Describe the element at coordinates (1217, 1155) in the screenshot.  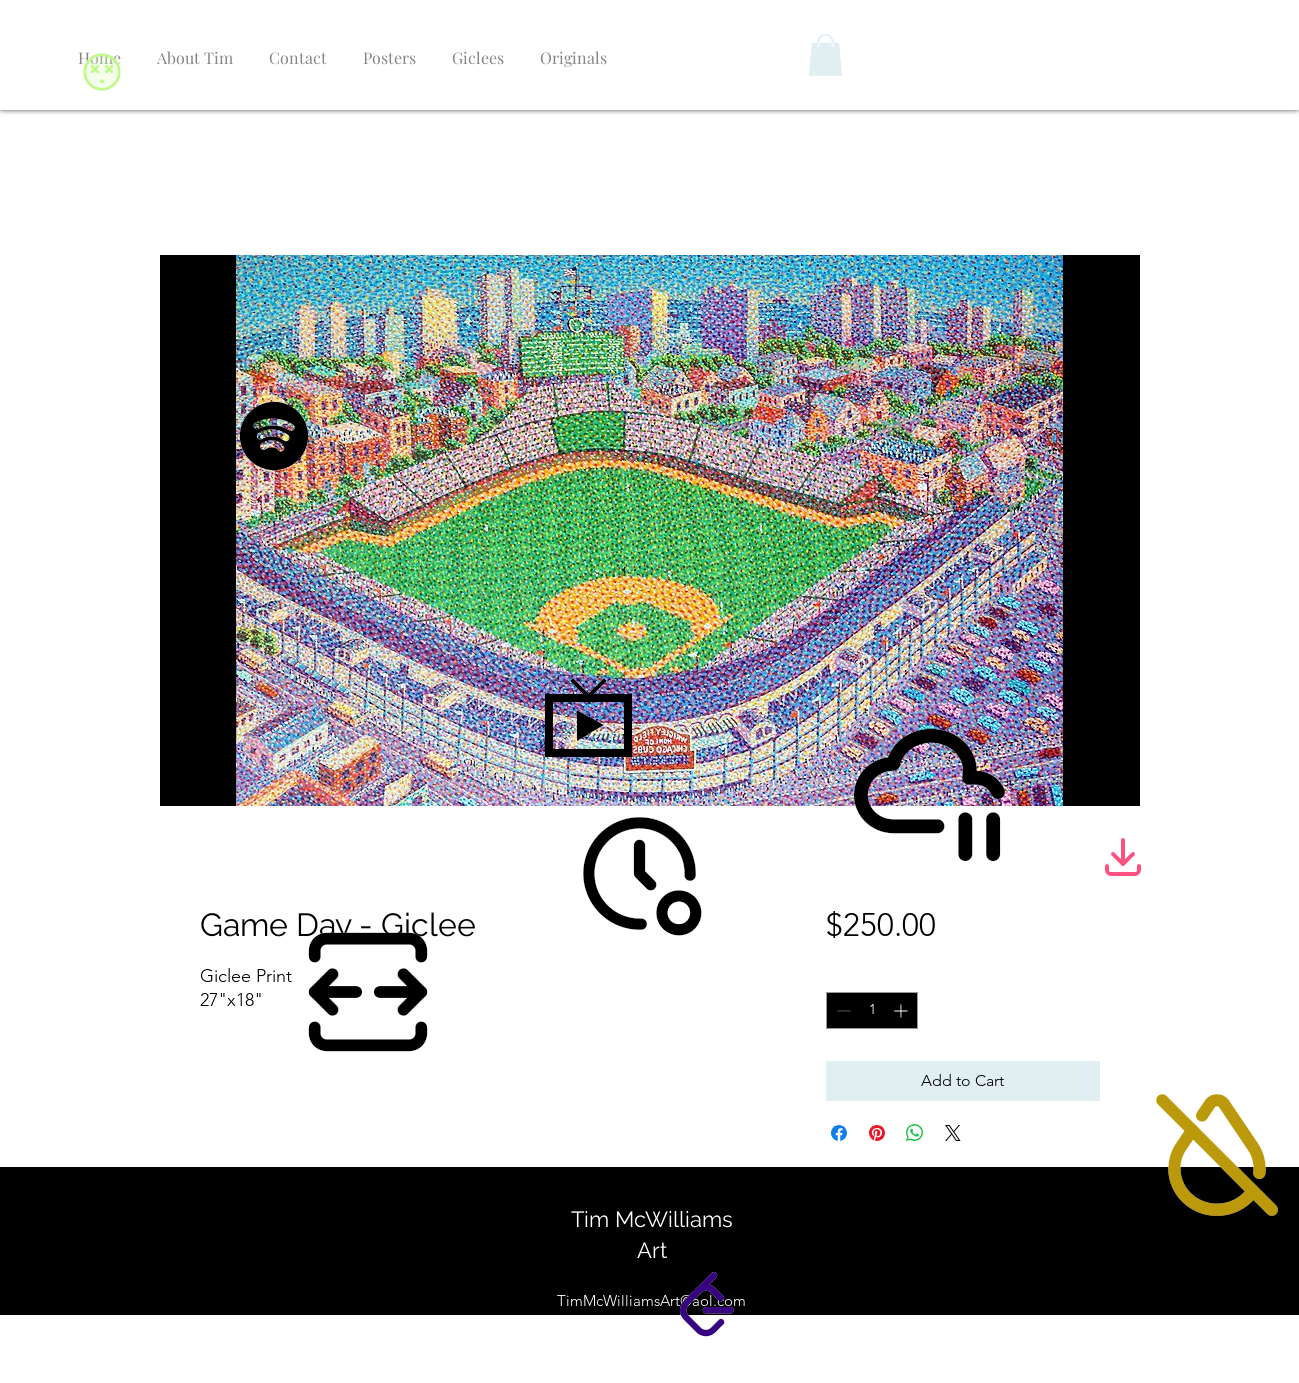
I see `disable water or liquid-related features` at that location.